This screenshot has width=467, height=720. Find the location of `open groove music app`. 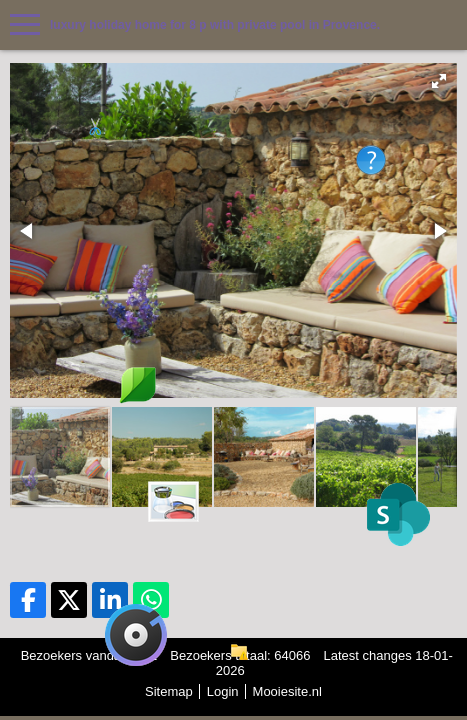

open groove music app is located at coordinates (136, 635).